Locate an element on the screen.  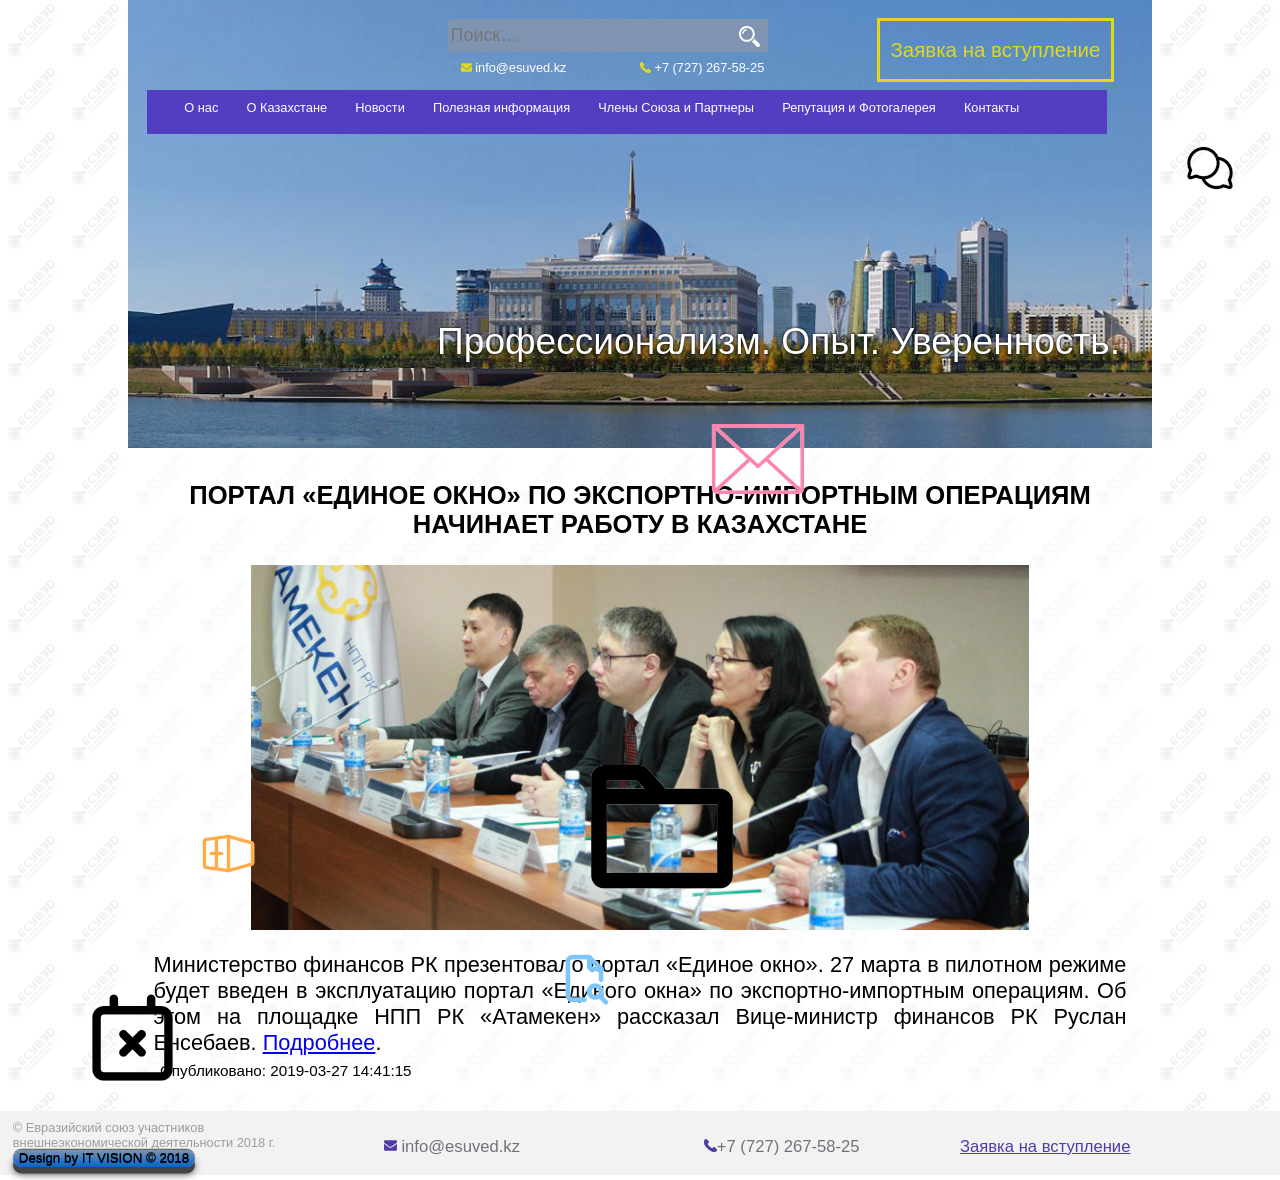
view shipping or freight details is located at coordinates (228, 853).